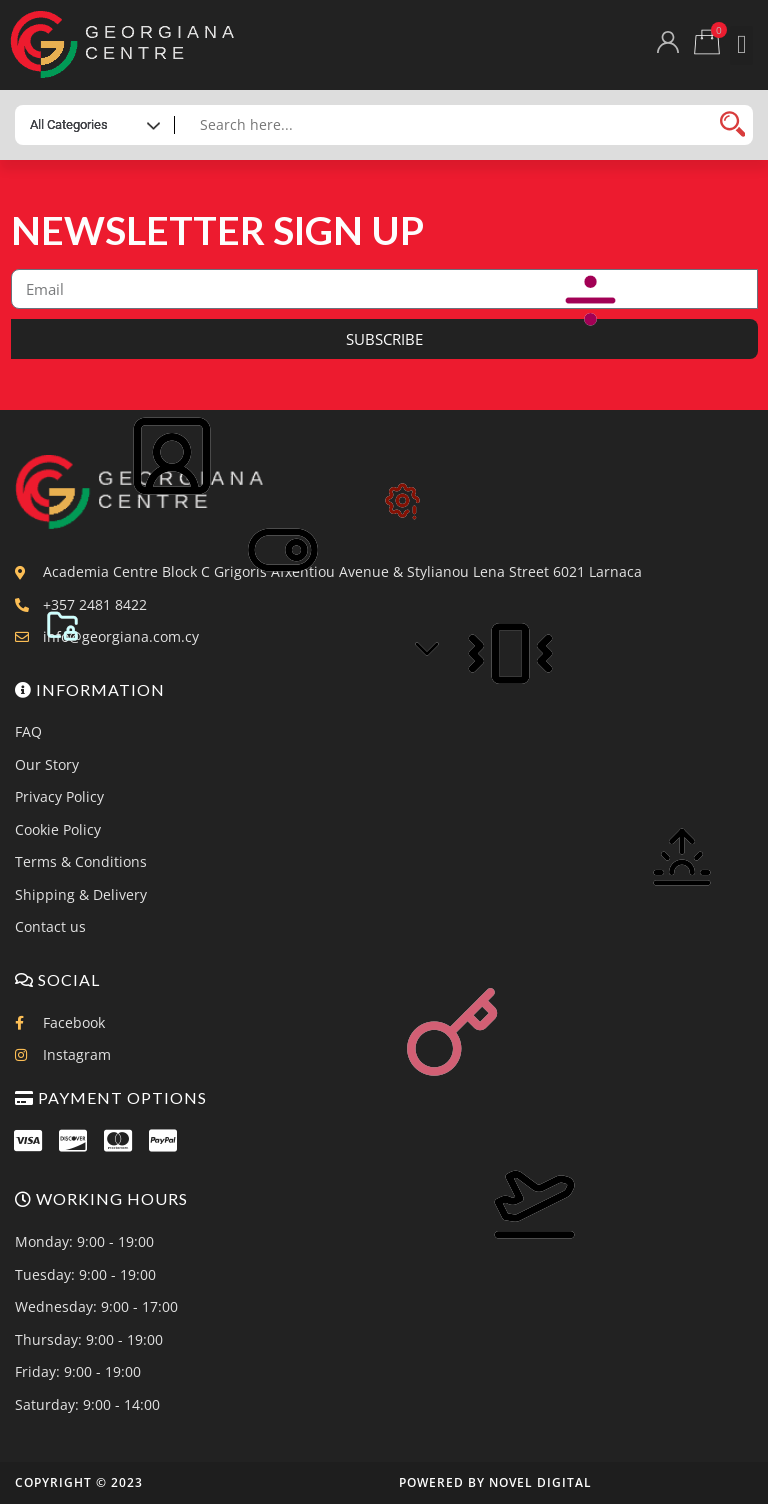 Image resolution: width=768 pixels, height=1504 pixels. Describe the element at coordinates (590, 300) in the screenshot. I see `perform division calculation` at that location.